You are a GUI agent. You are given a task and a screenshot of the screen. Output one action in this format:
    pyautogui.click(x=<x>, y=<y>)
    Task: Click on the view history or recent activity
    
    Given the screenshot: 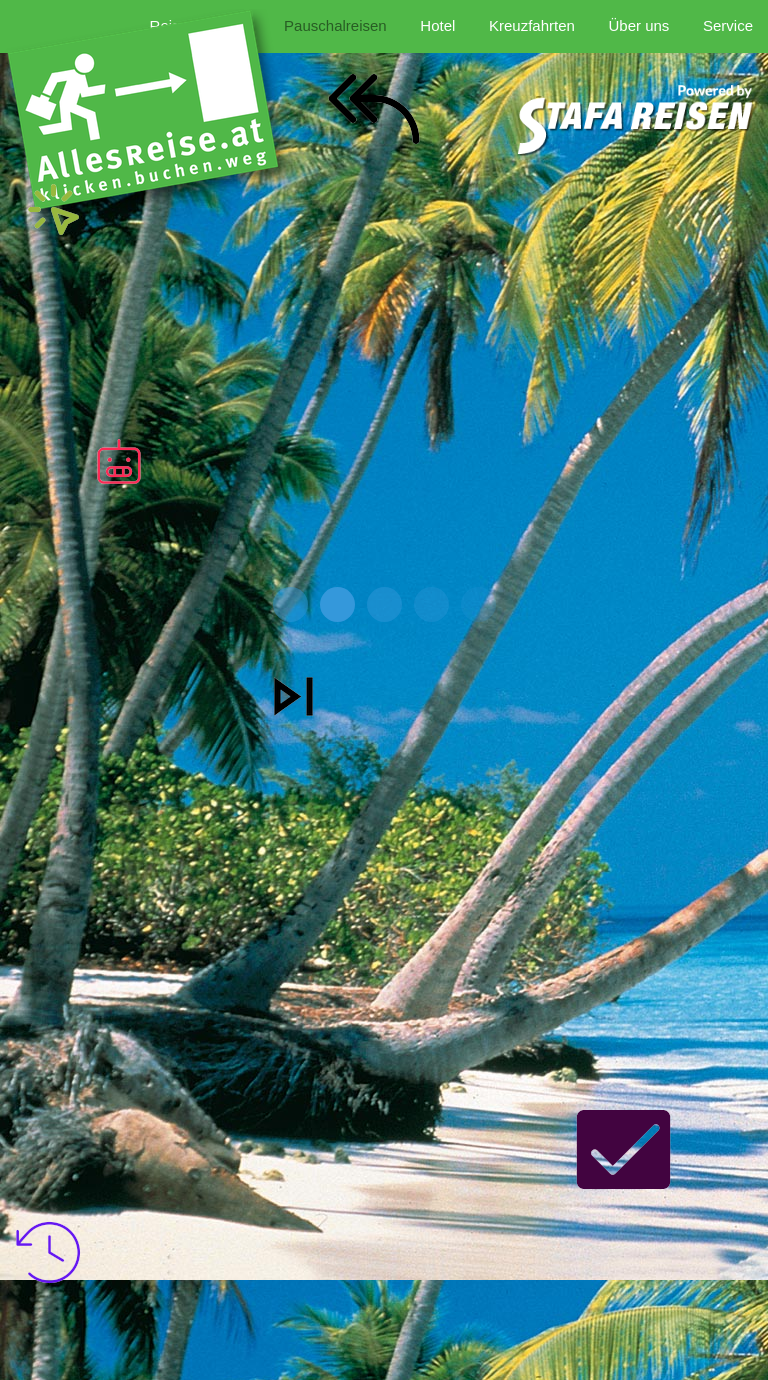 What is the action you would take?
    pyautogui.click(x=49, y=1252)
    